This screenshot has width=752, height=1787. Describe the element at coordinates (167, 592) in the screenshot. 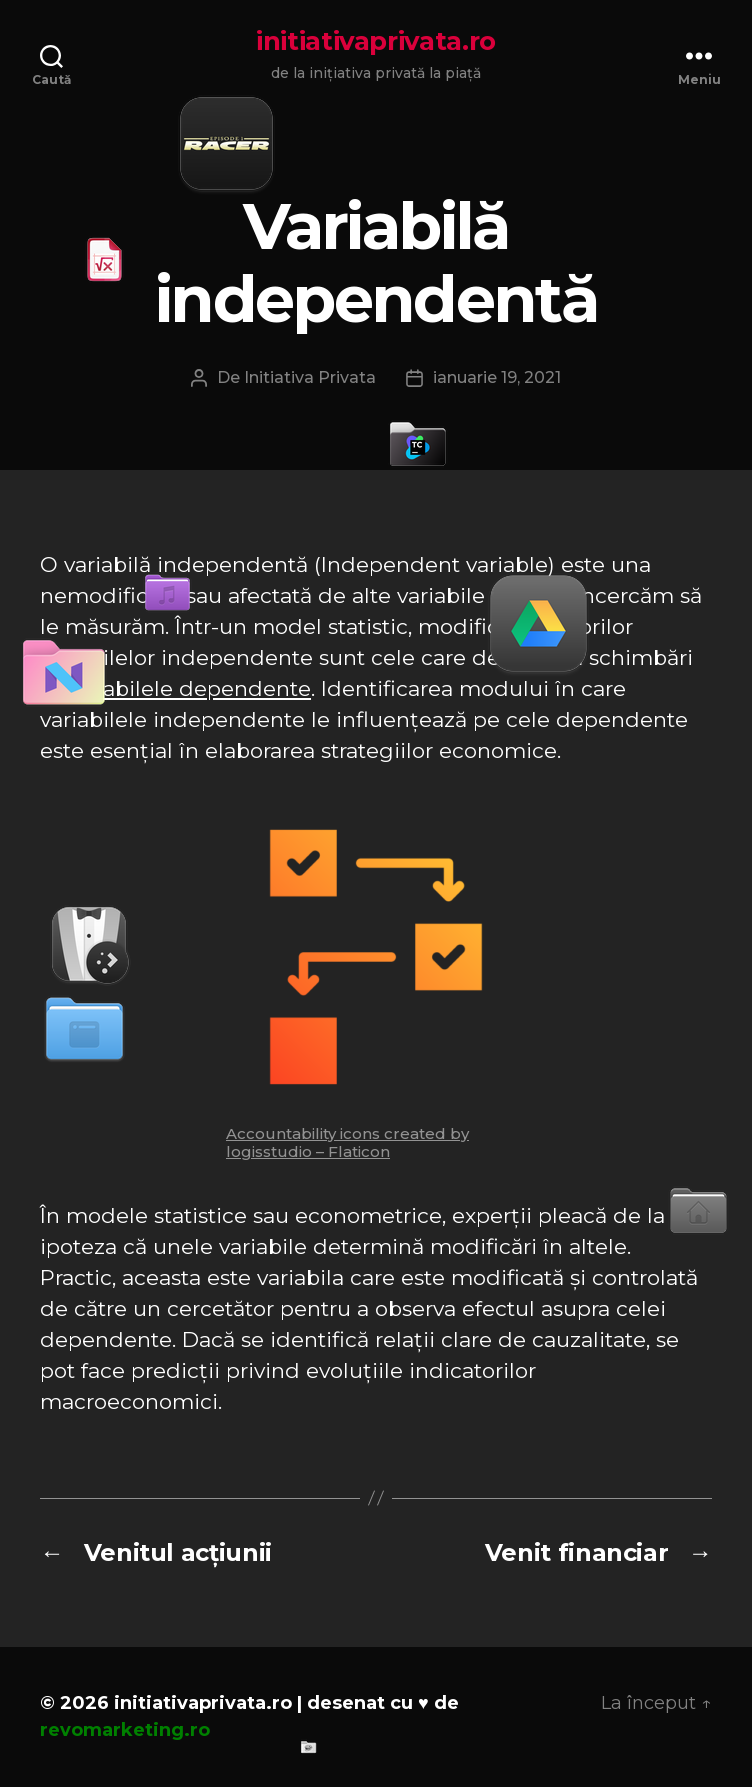

I see `open your music folder` at that location.